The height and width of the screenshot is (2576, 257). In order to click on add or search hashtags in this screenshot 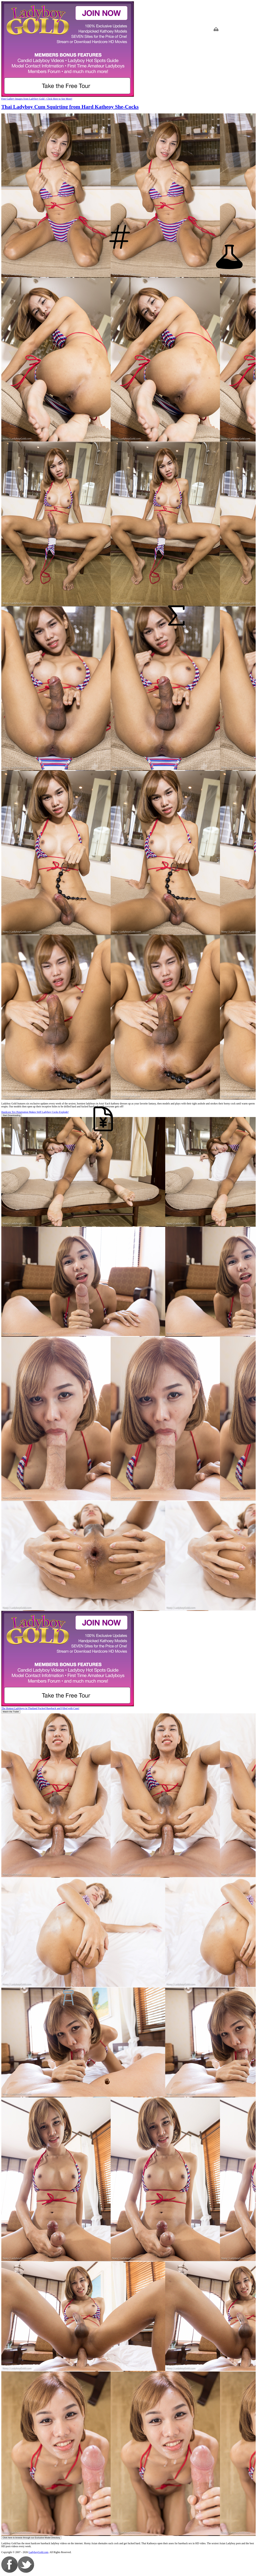, I will do `click(120, 237)`.